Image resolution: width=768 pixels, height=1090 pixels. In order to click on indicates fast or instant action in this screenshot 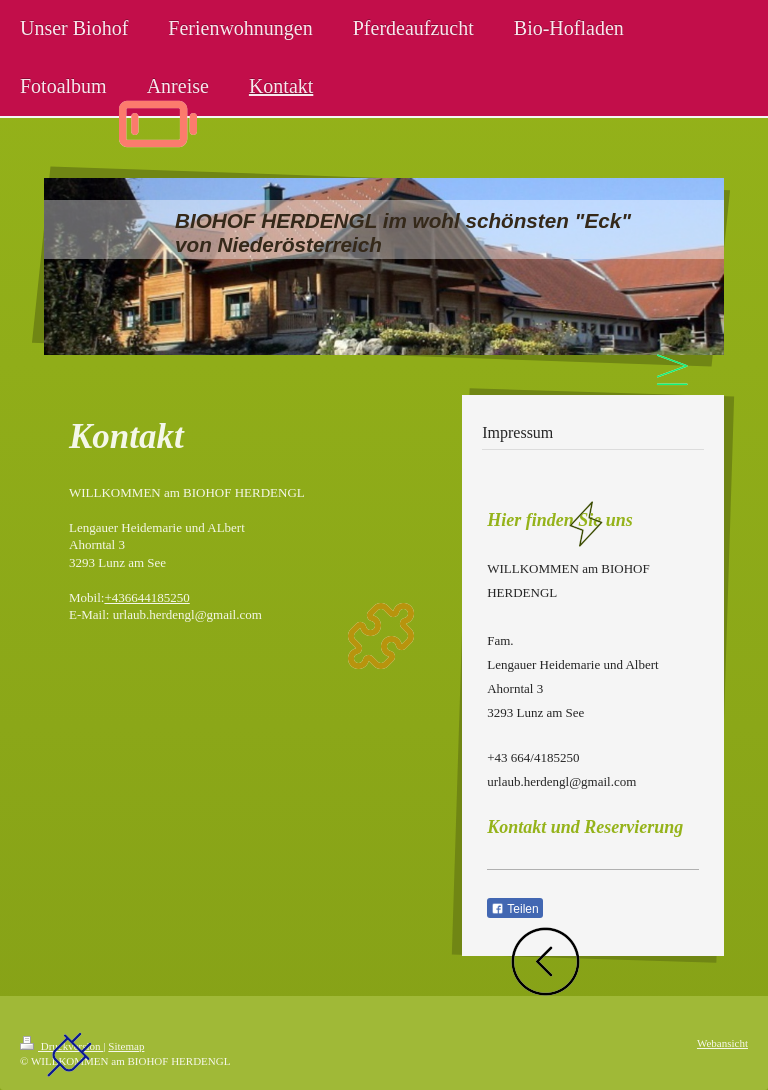, I will do `click(586, 524)`.